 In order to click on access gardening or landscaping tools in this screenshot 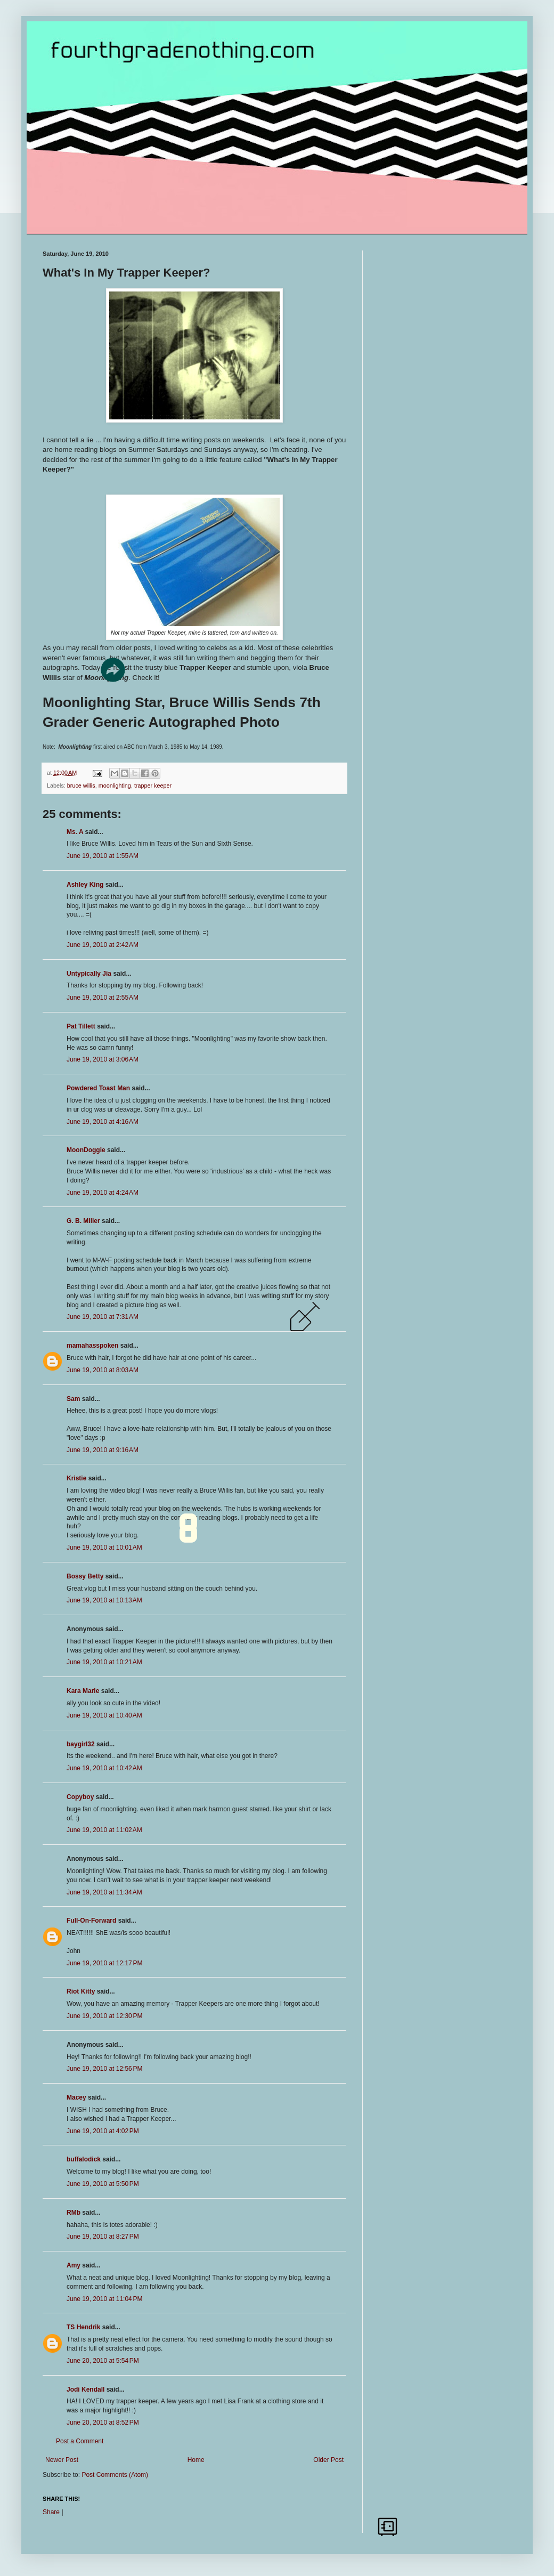, I will do `click(304, 1317)`.